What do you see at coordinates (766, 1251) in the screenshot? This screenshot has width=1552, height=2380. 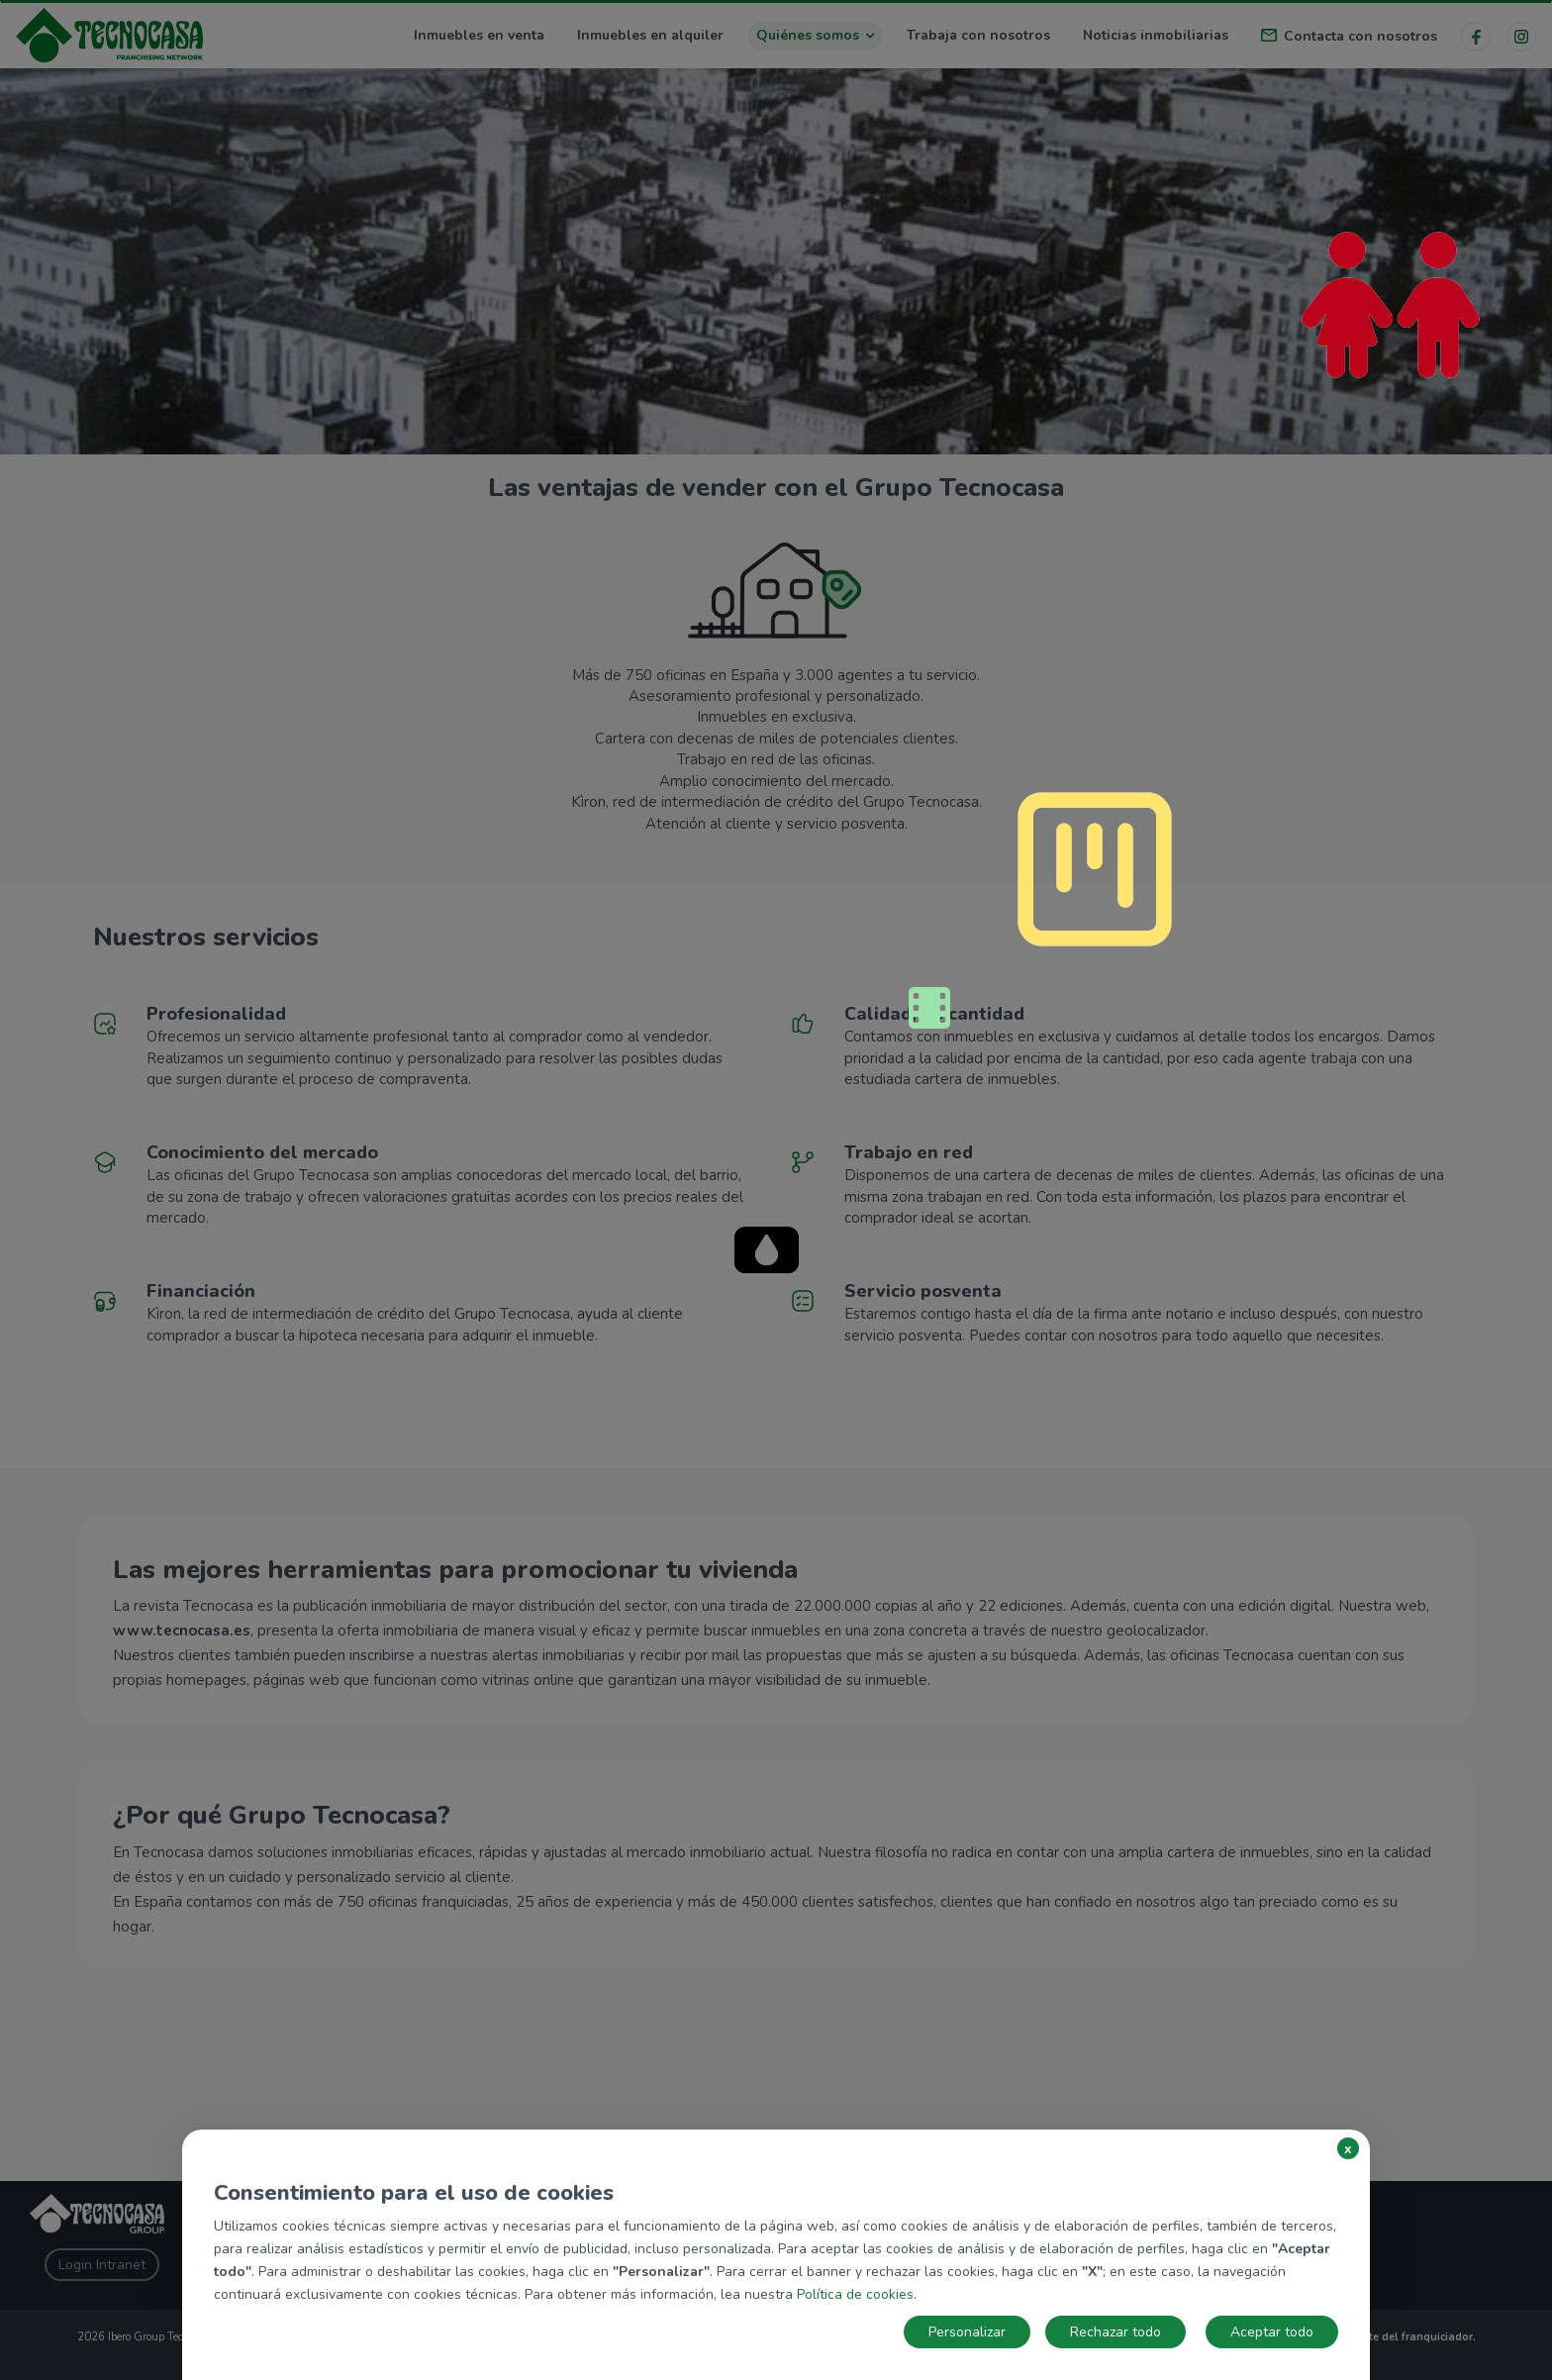 I see `lumon industries logo from the TV series severance` at bounding box center [766, 1251].